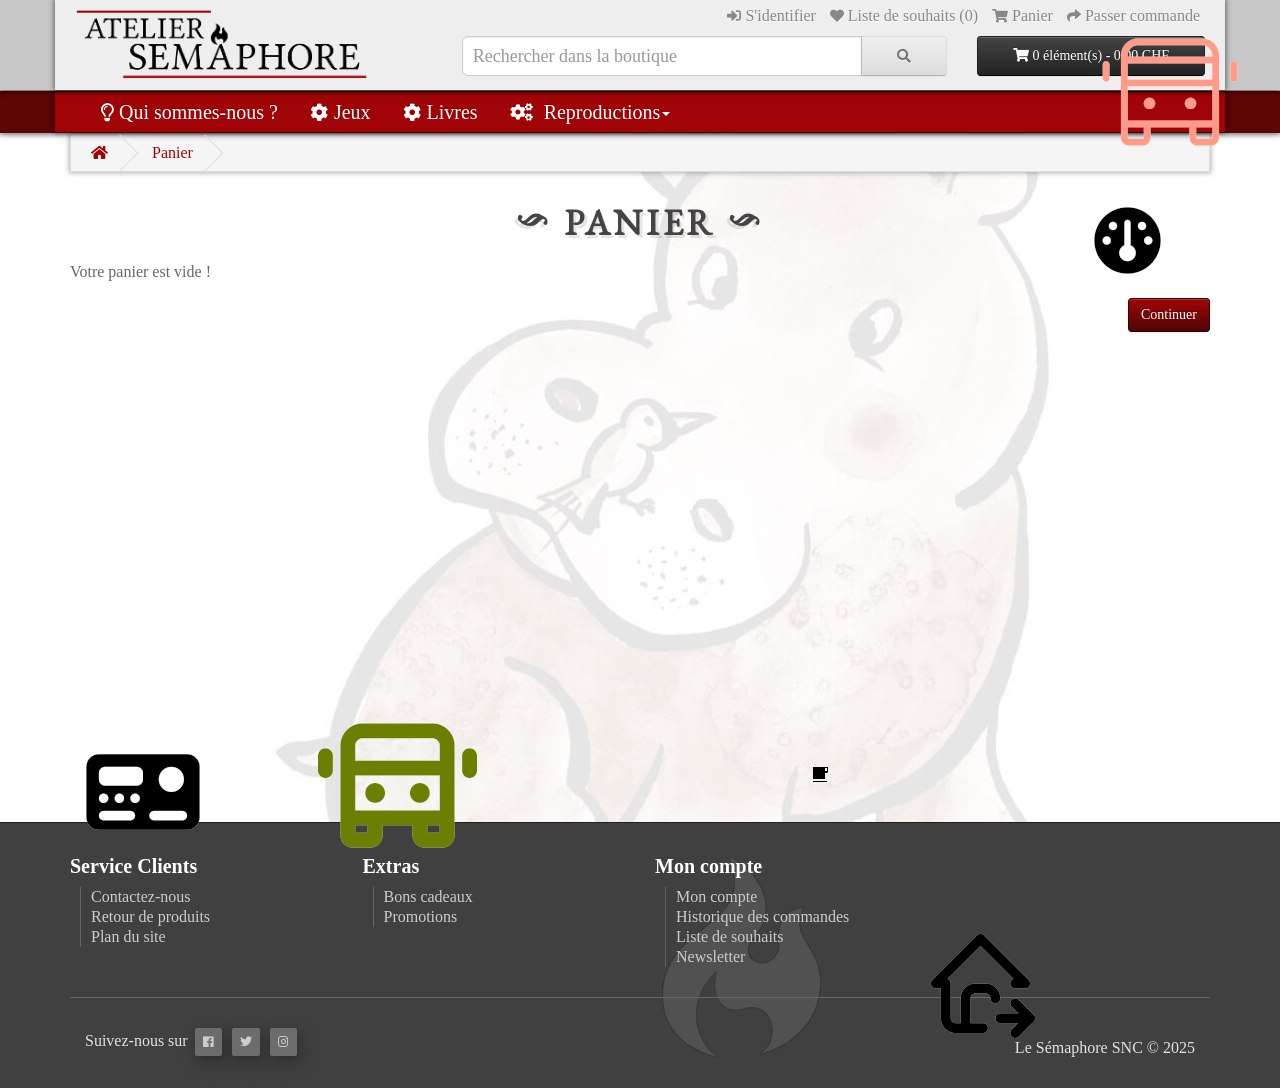  I want to click on find nearby cafes or coffee shops, so click(819, 774).